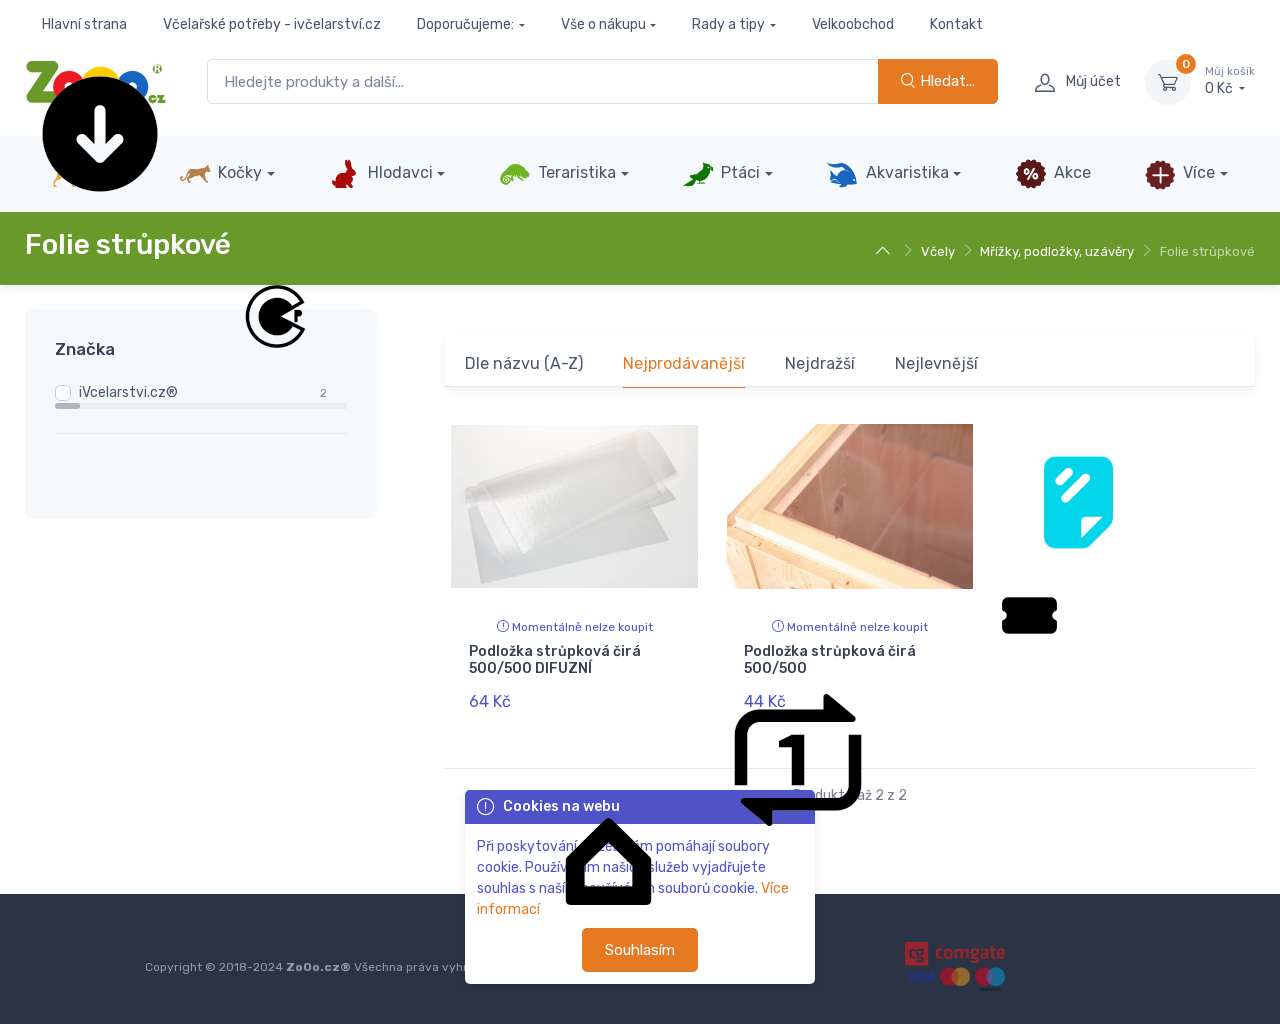  What do you see at coordinates (275, 316) in the screenshot?
I see `codiepie brand logo` at bounding box center [275, 316].